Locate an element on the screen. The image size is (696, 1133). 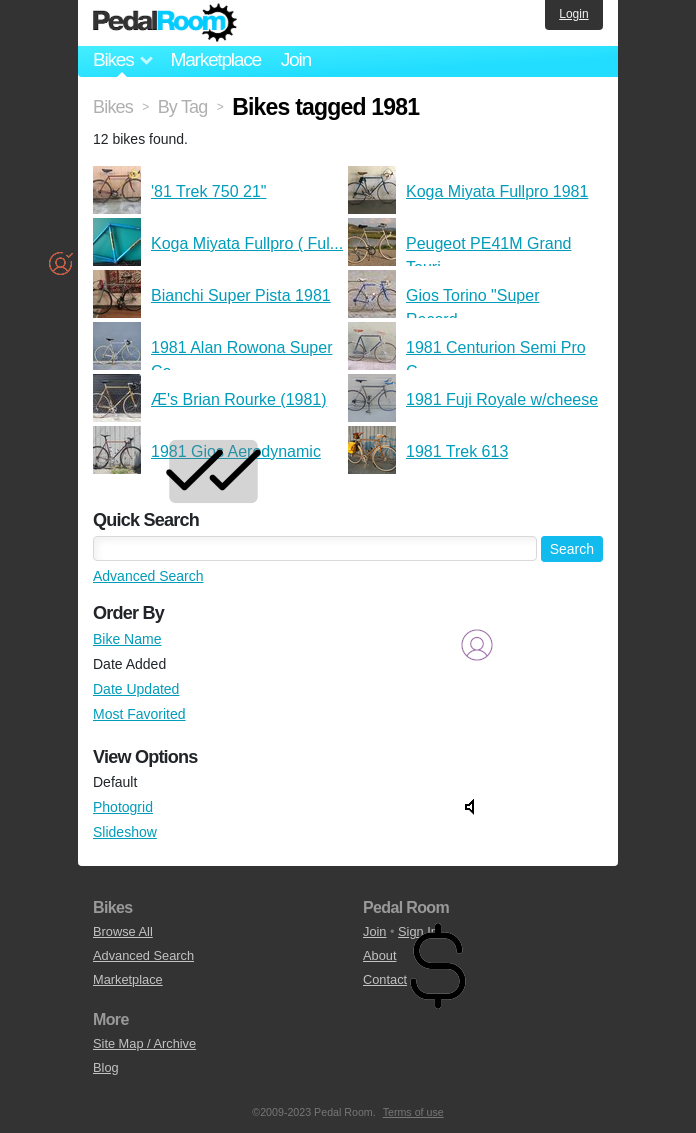
view your profile is located at coordinates (477, 645).